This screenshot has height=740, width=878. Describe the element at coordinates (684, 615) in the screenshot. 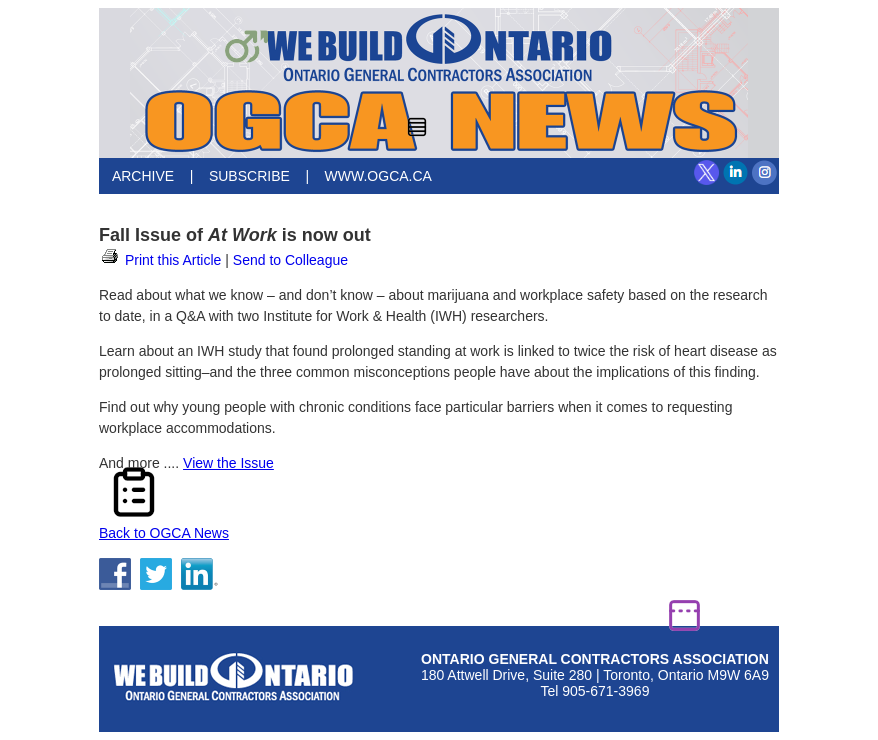

I see `toggle optional top panel visibility` at that location.